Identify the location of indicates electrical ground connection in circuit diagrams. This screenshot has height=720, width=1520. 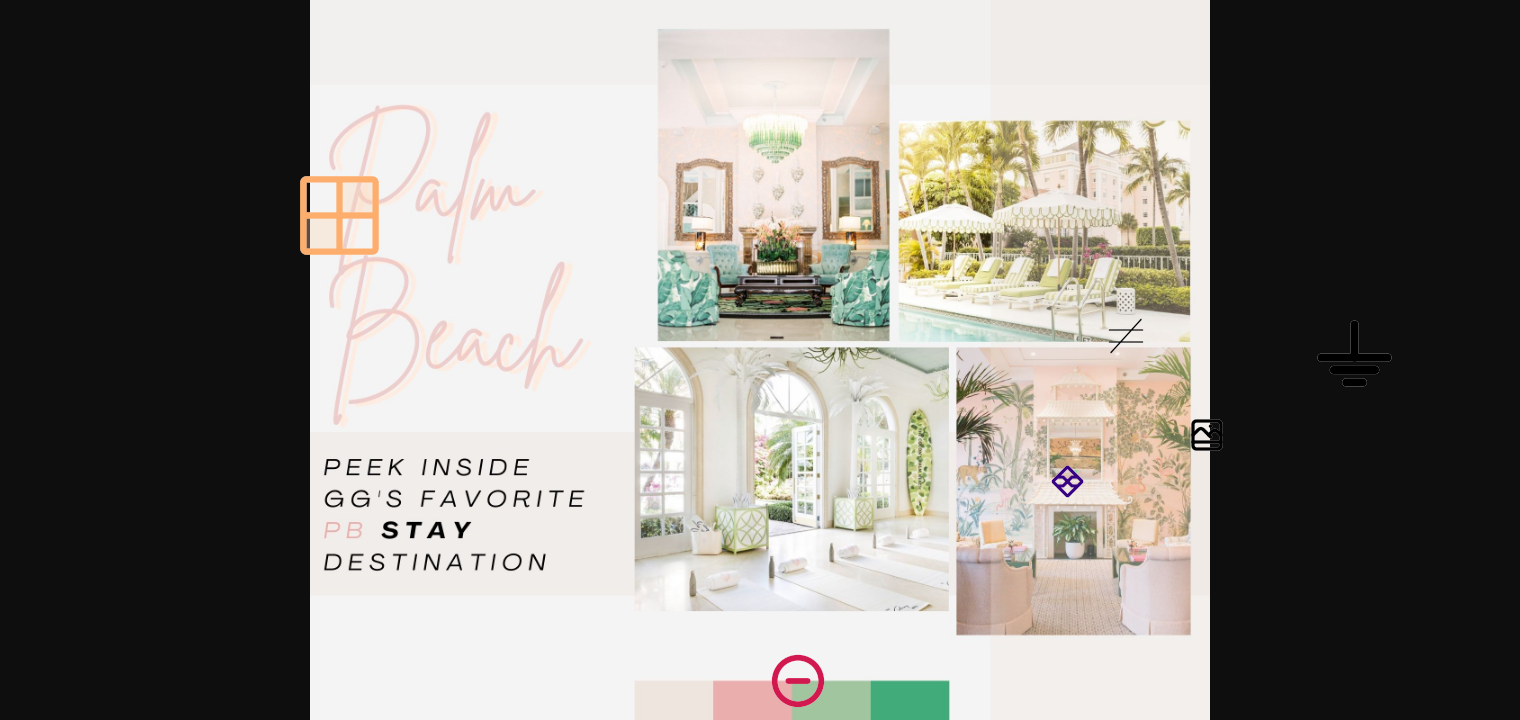
(1354, 353).